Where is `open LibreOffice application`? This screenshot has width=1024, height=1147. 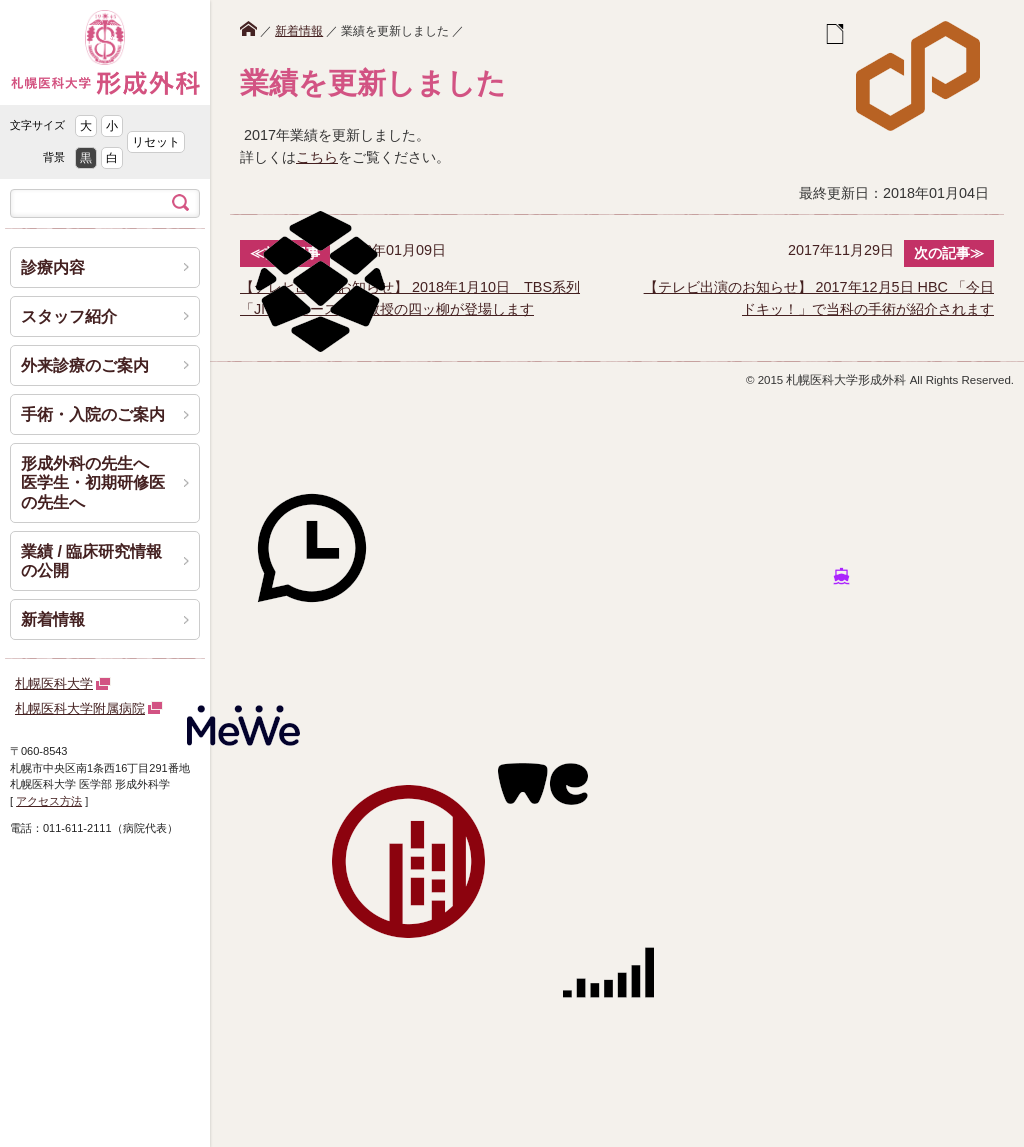
open LibreOffice application is located at coordinates (835, 34).